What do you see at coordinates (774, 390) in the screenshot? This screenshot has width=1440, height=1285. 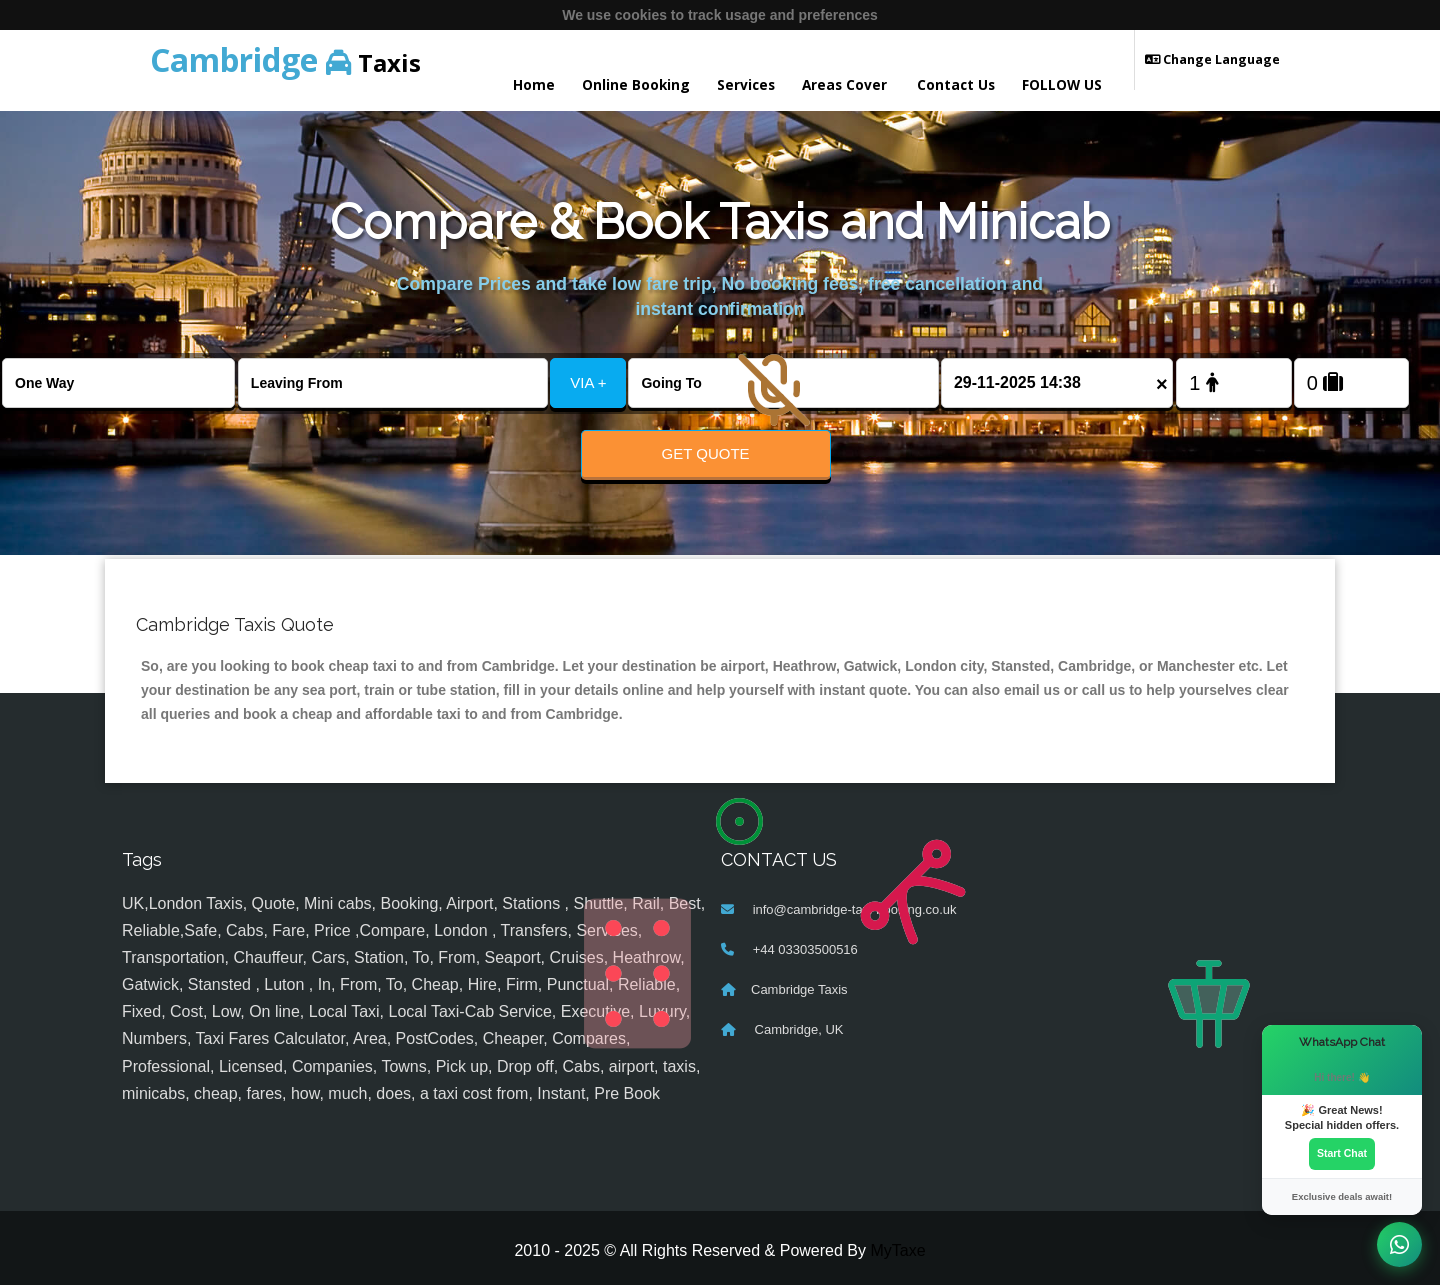 I see `mute your microphone` at bounding box center [774, 390].